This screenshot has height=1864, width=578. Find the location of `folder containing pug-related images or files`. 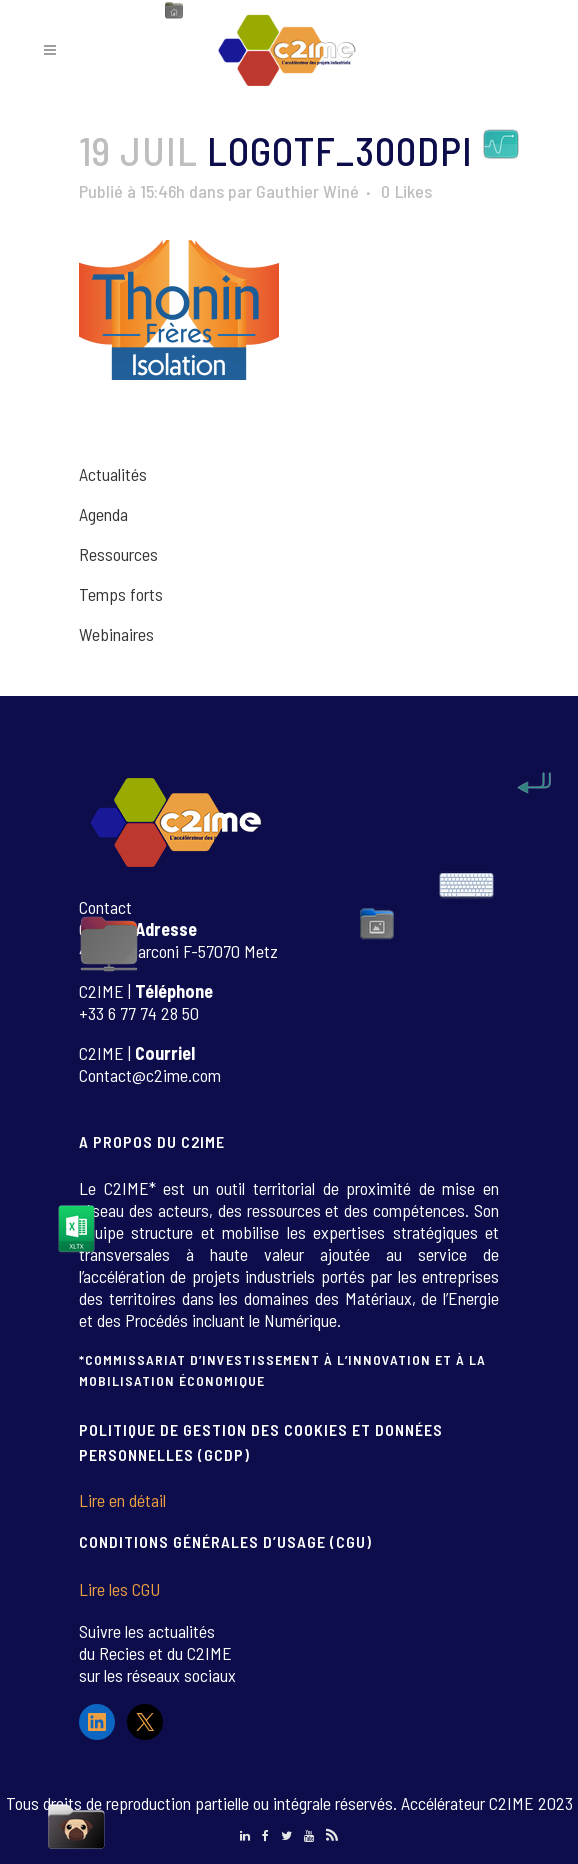

folder containing pug-related images or files is located at coordinates (76, 1828).